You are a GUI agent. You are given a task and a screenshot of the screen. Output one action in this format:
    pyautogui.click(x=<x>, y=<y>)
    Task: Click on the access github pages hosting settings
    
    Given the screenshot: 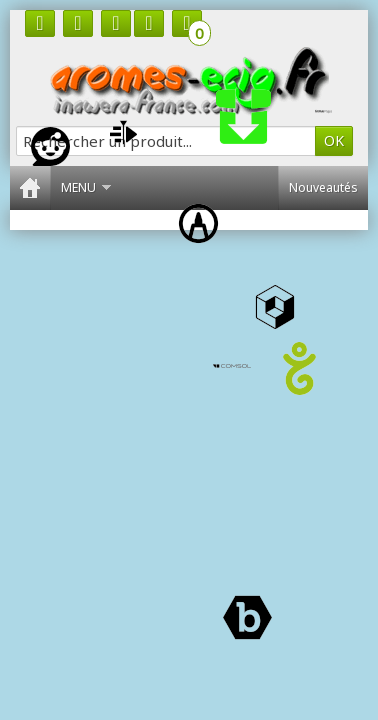 What is the action you would take?
    pyautogui.click(x=323, y=111)
    